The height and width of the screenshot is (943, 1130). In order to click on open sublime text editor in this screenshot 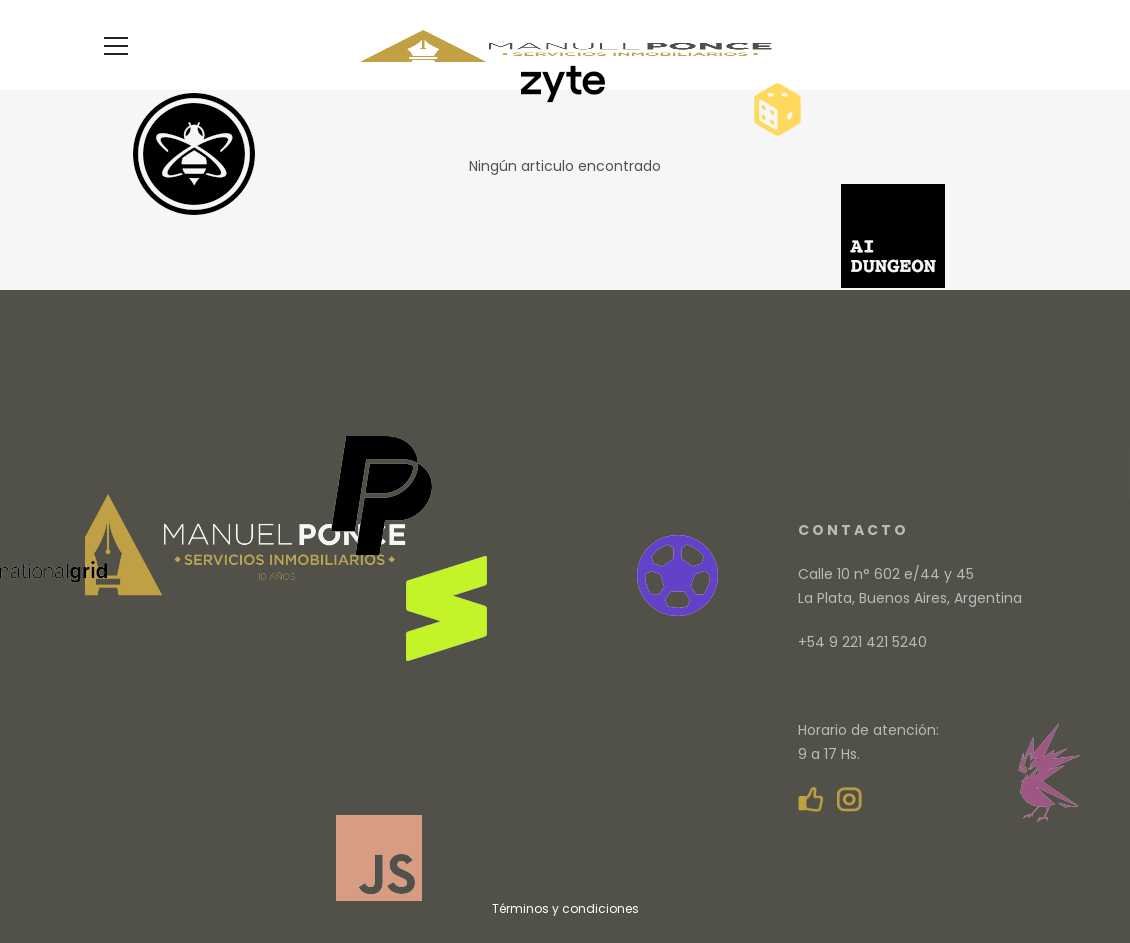, I will do `click(446, 608)`.